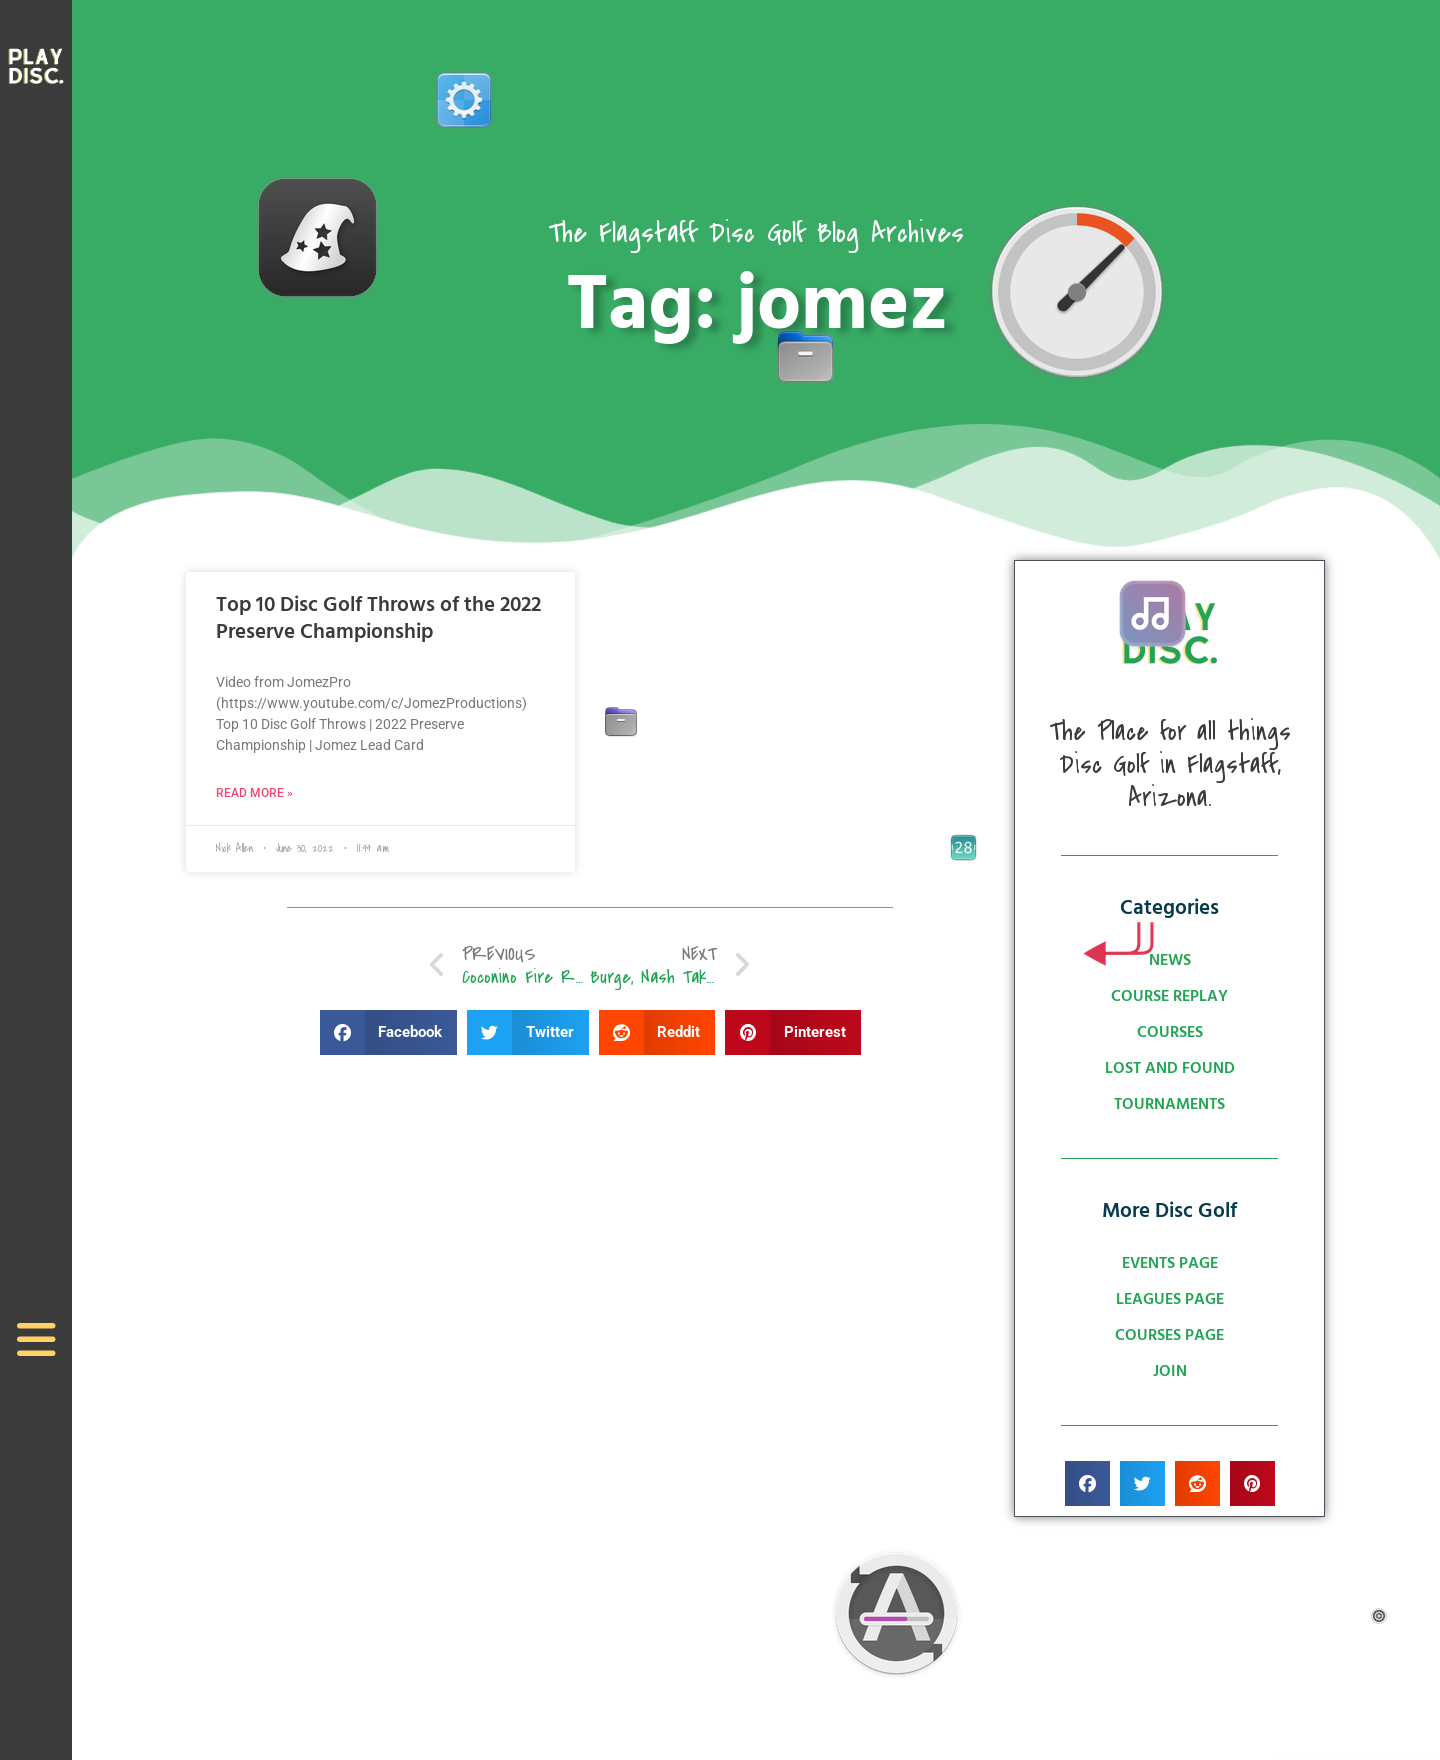  What do you see at coordinates (1077, 292) in the screenshot?
I see `open sysprof system profiler application` at bounding box center [1077, 292].